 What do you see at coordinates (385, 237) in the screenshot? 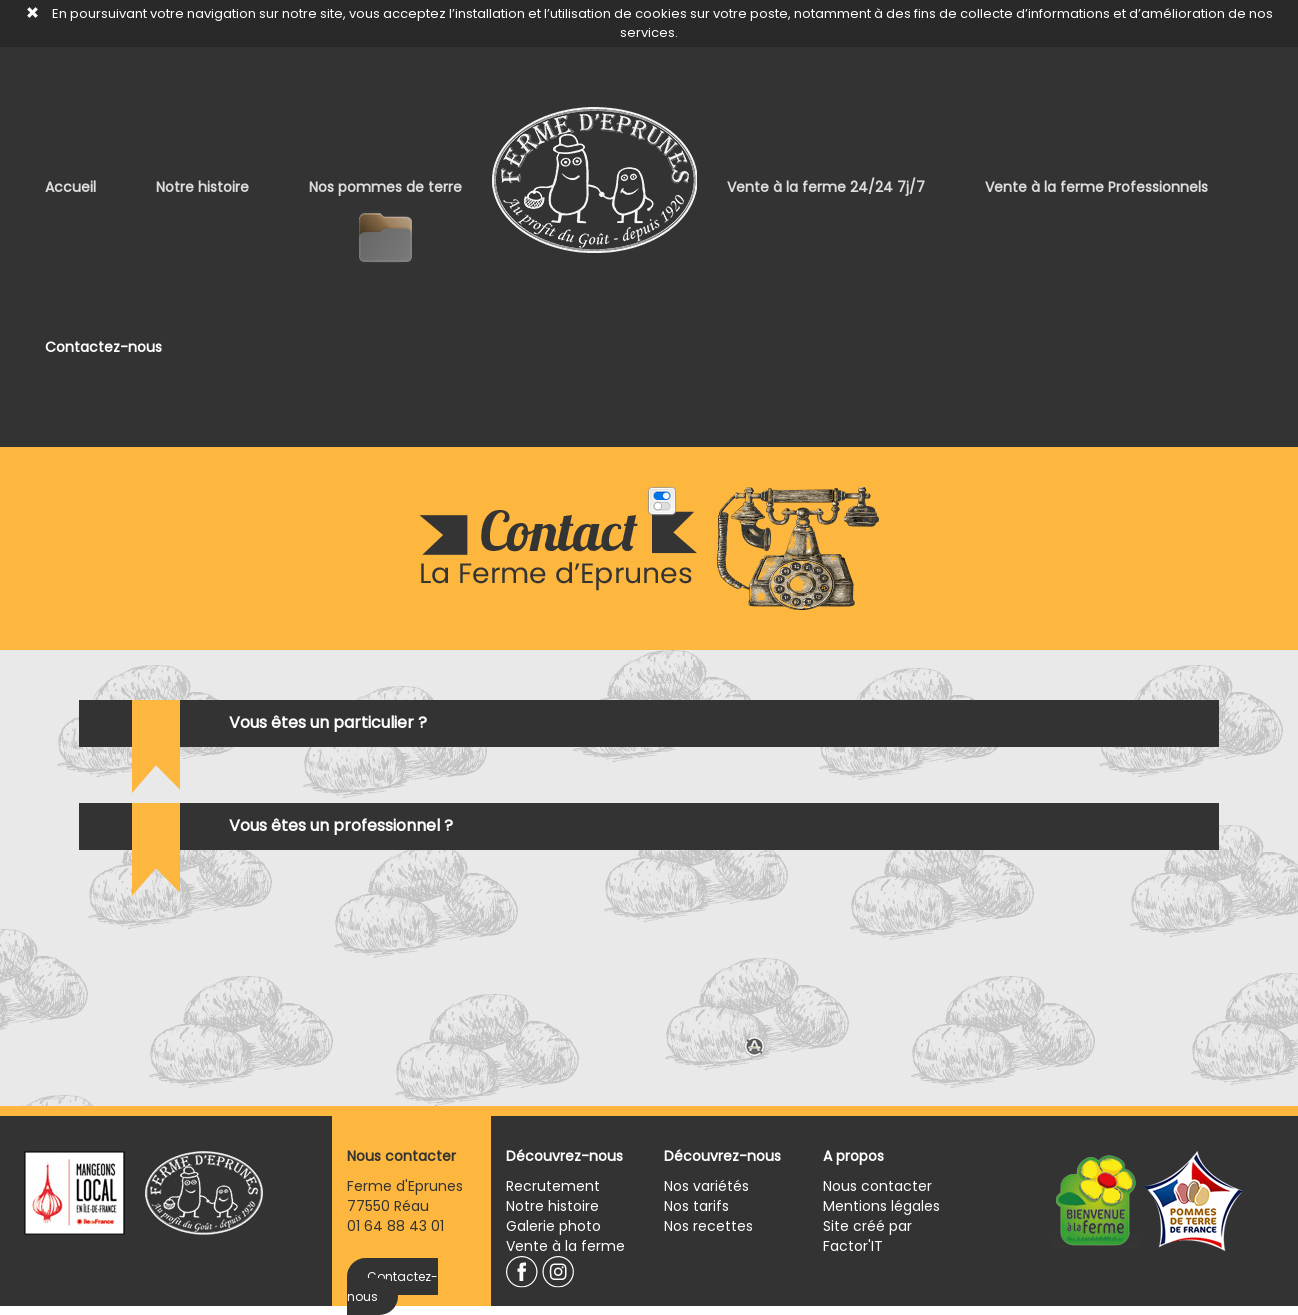
I see `indicates a folder is ready to accept dragged items` at bounding box center [385, 237].